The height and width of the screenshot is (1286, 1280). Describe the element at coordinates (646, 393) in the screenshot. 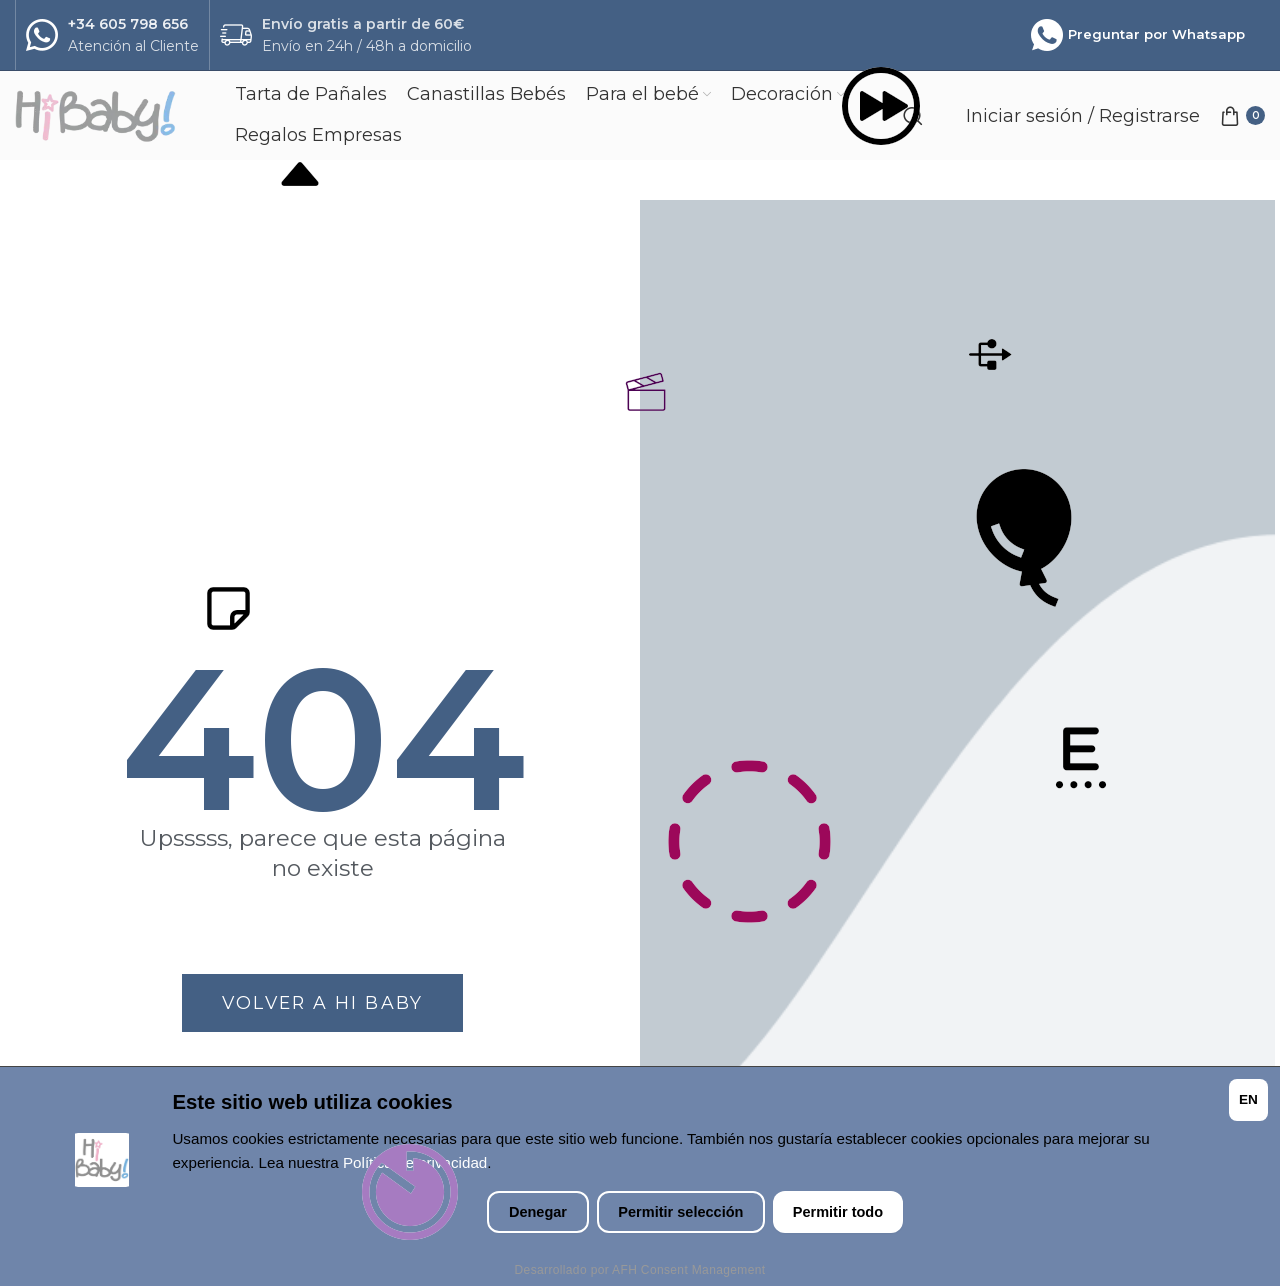

I see `access video or movie content` at that location.